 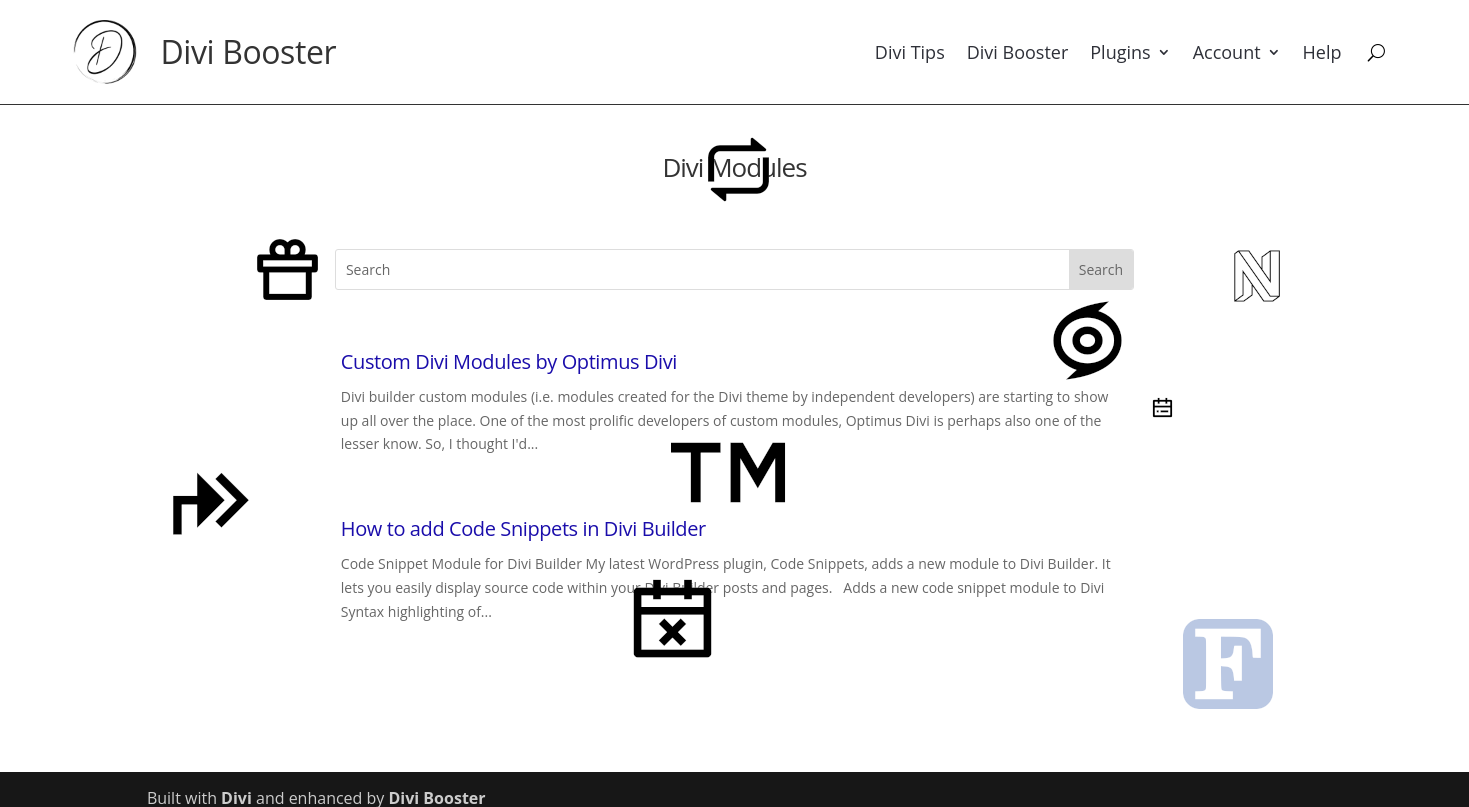 I want to click on forward message to multiple recipients, so click(x=207, y=504).